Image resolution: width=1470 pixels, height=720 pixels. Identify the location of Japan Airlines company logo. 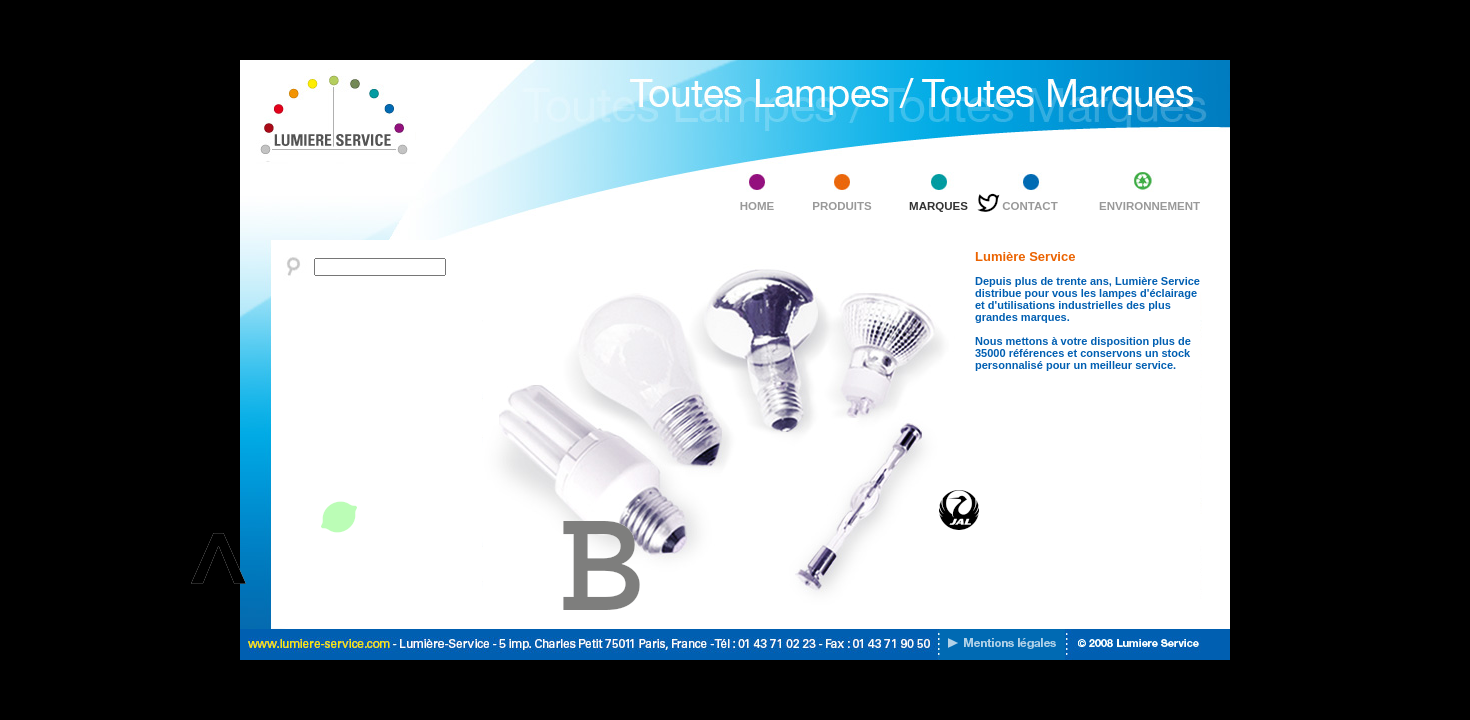
(959, 510).